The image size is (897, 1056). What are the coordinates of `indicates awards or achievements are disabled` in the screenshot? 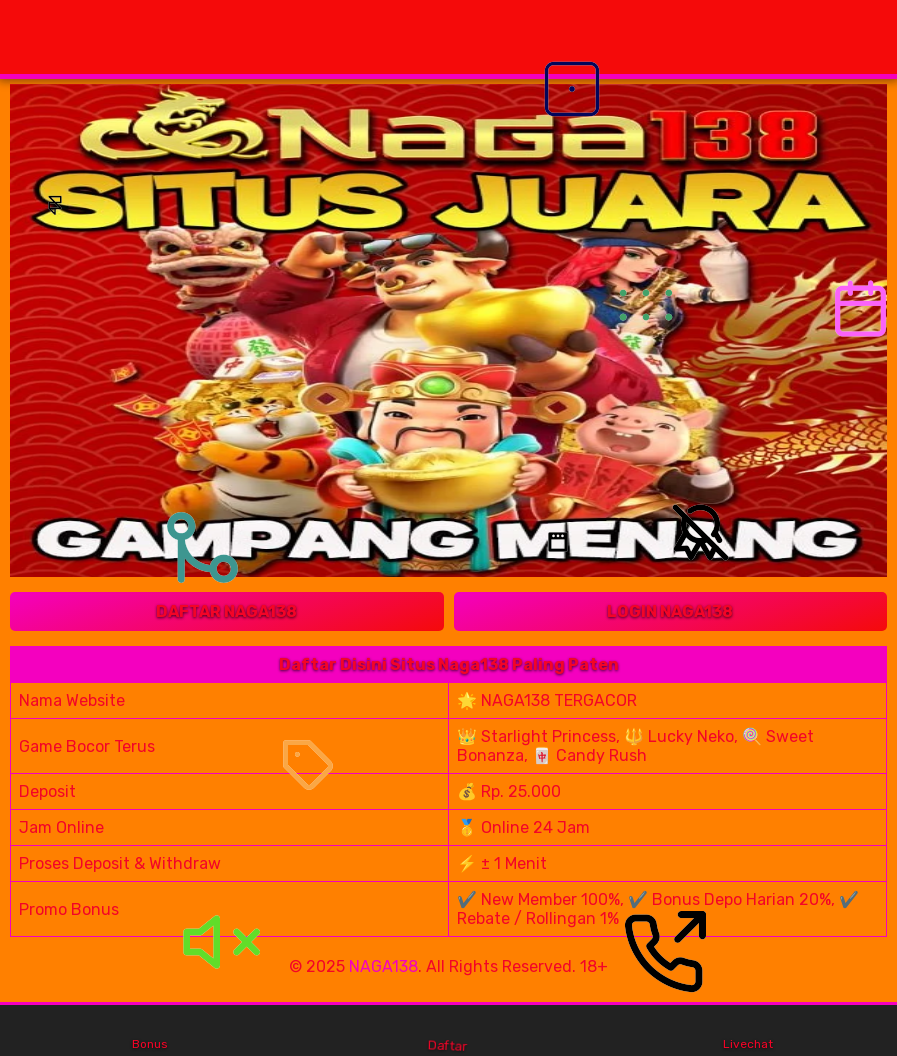 It's located at (700, 532).